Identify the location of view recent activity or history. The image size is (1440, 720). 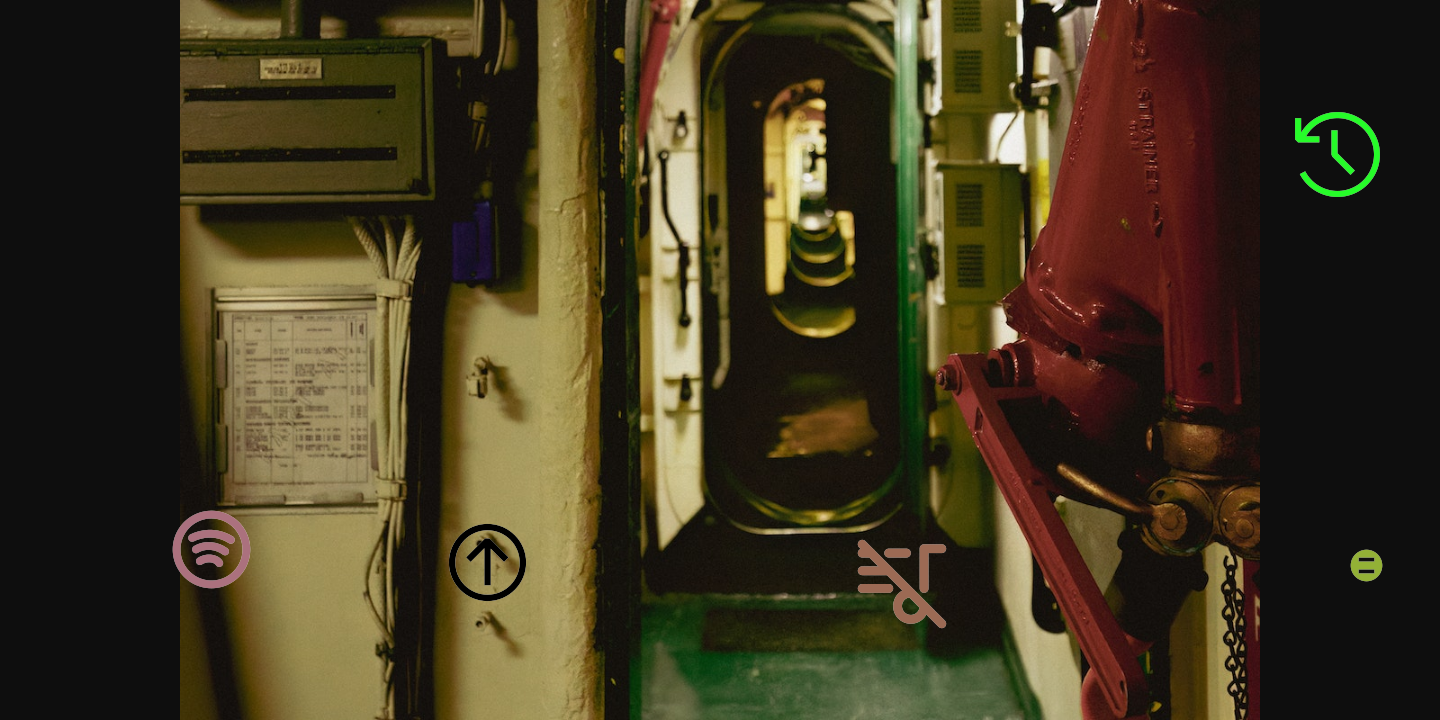
(1337, 154).